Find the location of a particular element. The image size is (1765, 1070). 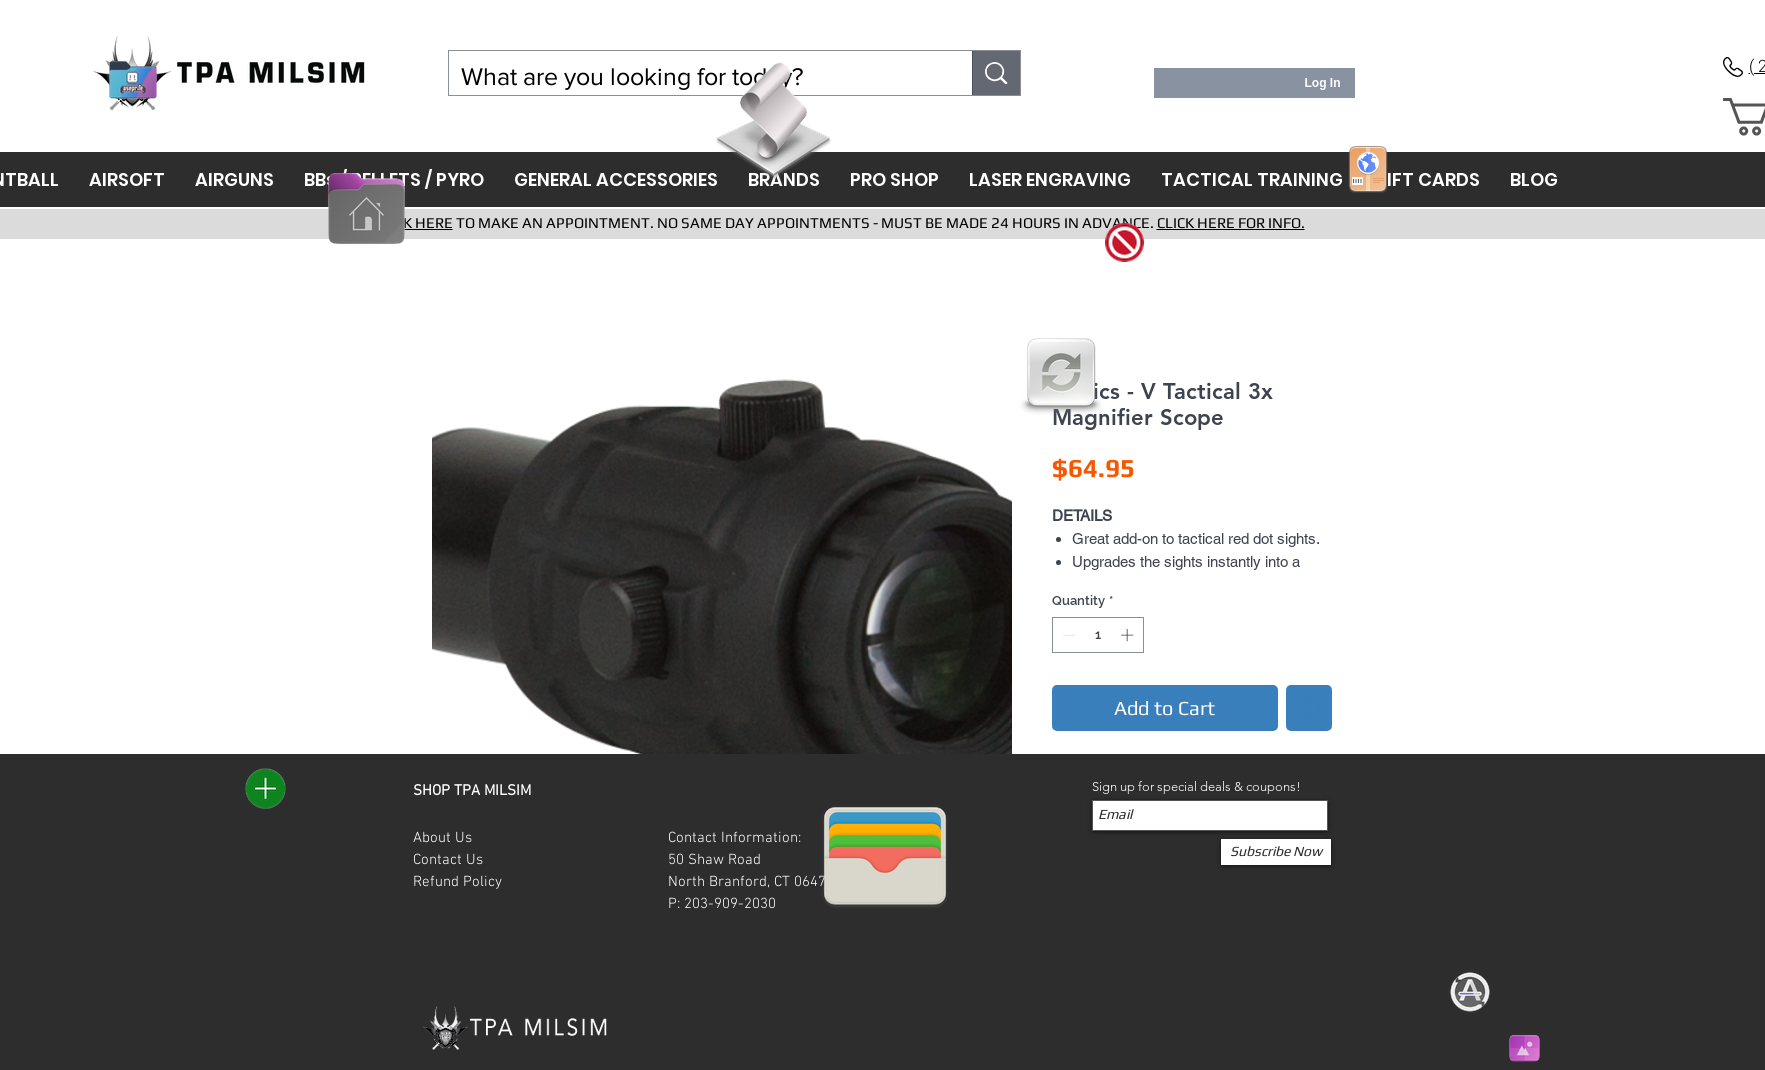

delete selected item is located at coordinates (1124, 242).